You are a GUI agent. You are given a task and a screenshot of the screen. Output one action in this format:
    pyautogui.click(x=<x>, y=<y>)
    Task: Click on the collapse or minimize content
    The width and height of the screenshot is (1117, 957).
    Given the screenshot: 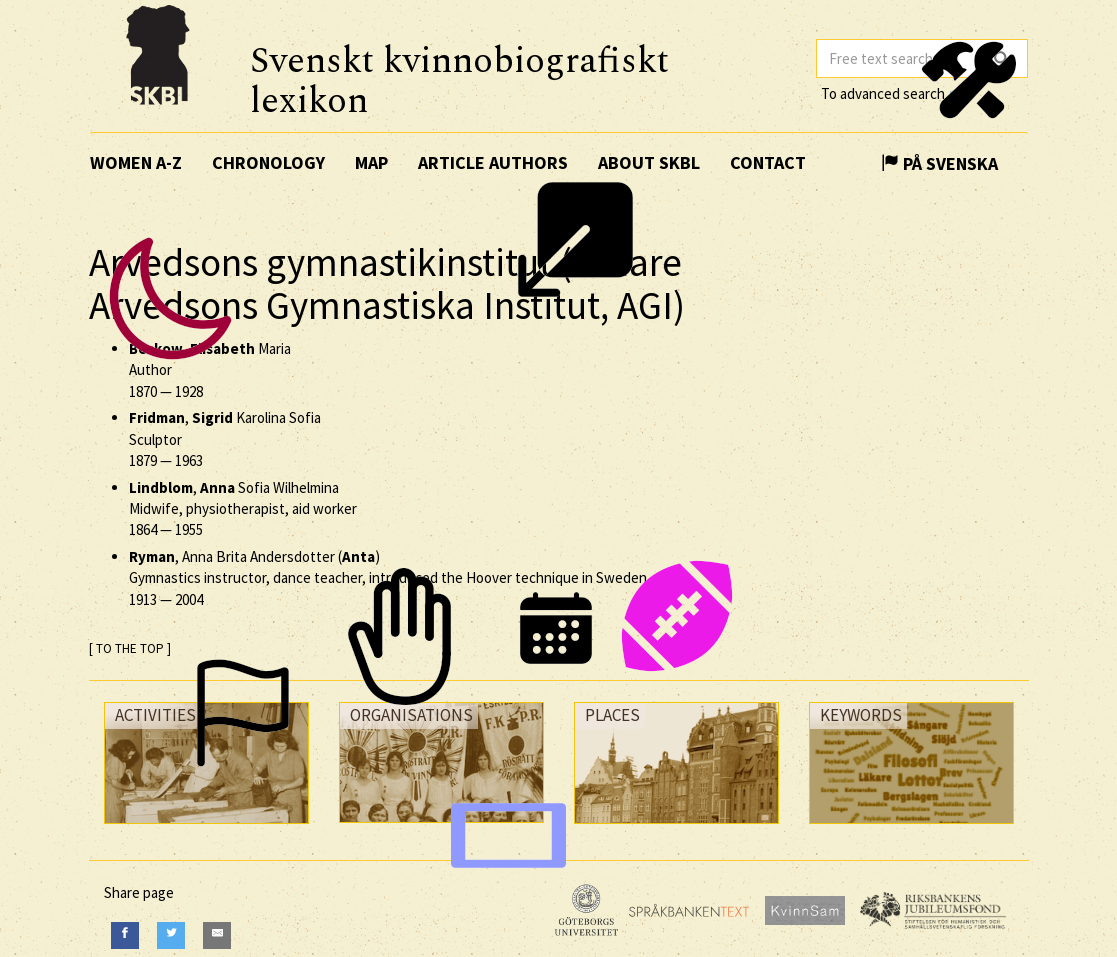 What is the action you would take?
    pyautogui.click(x=575, y=239)
    